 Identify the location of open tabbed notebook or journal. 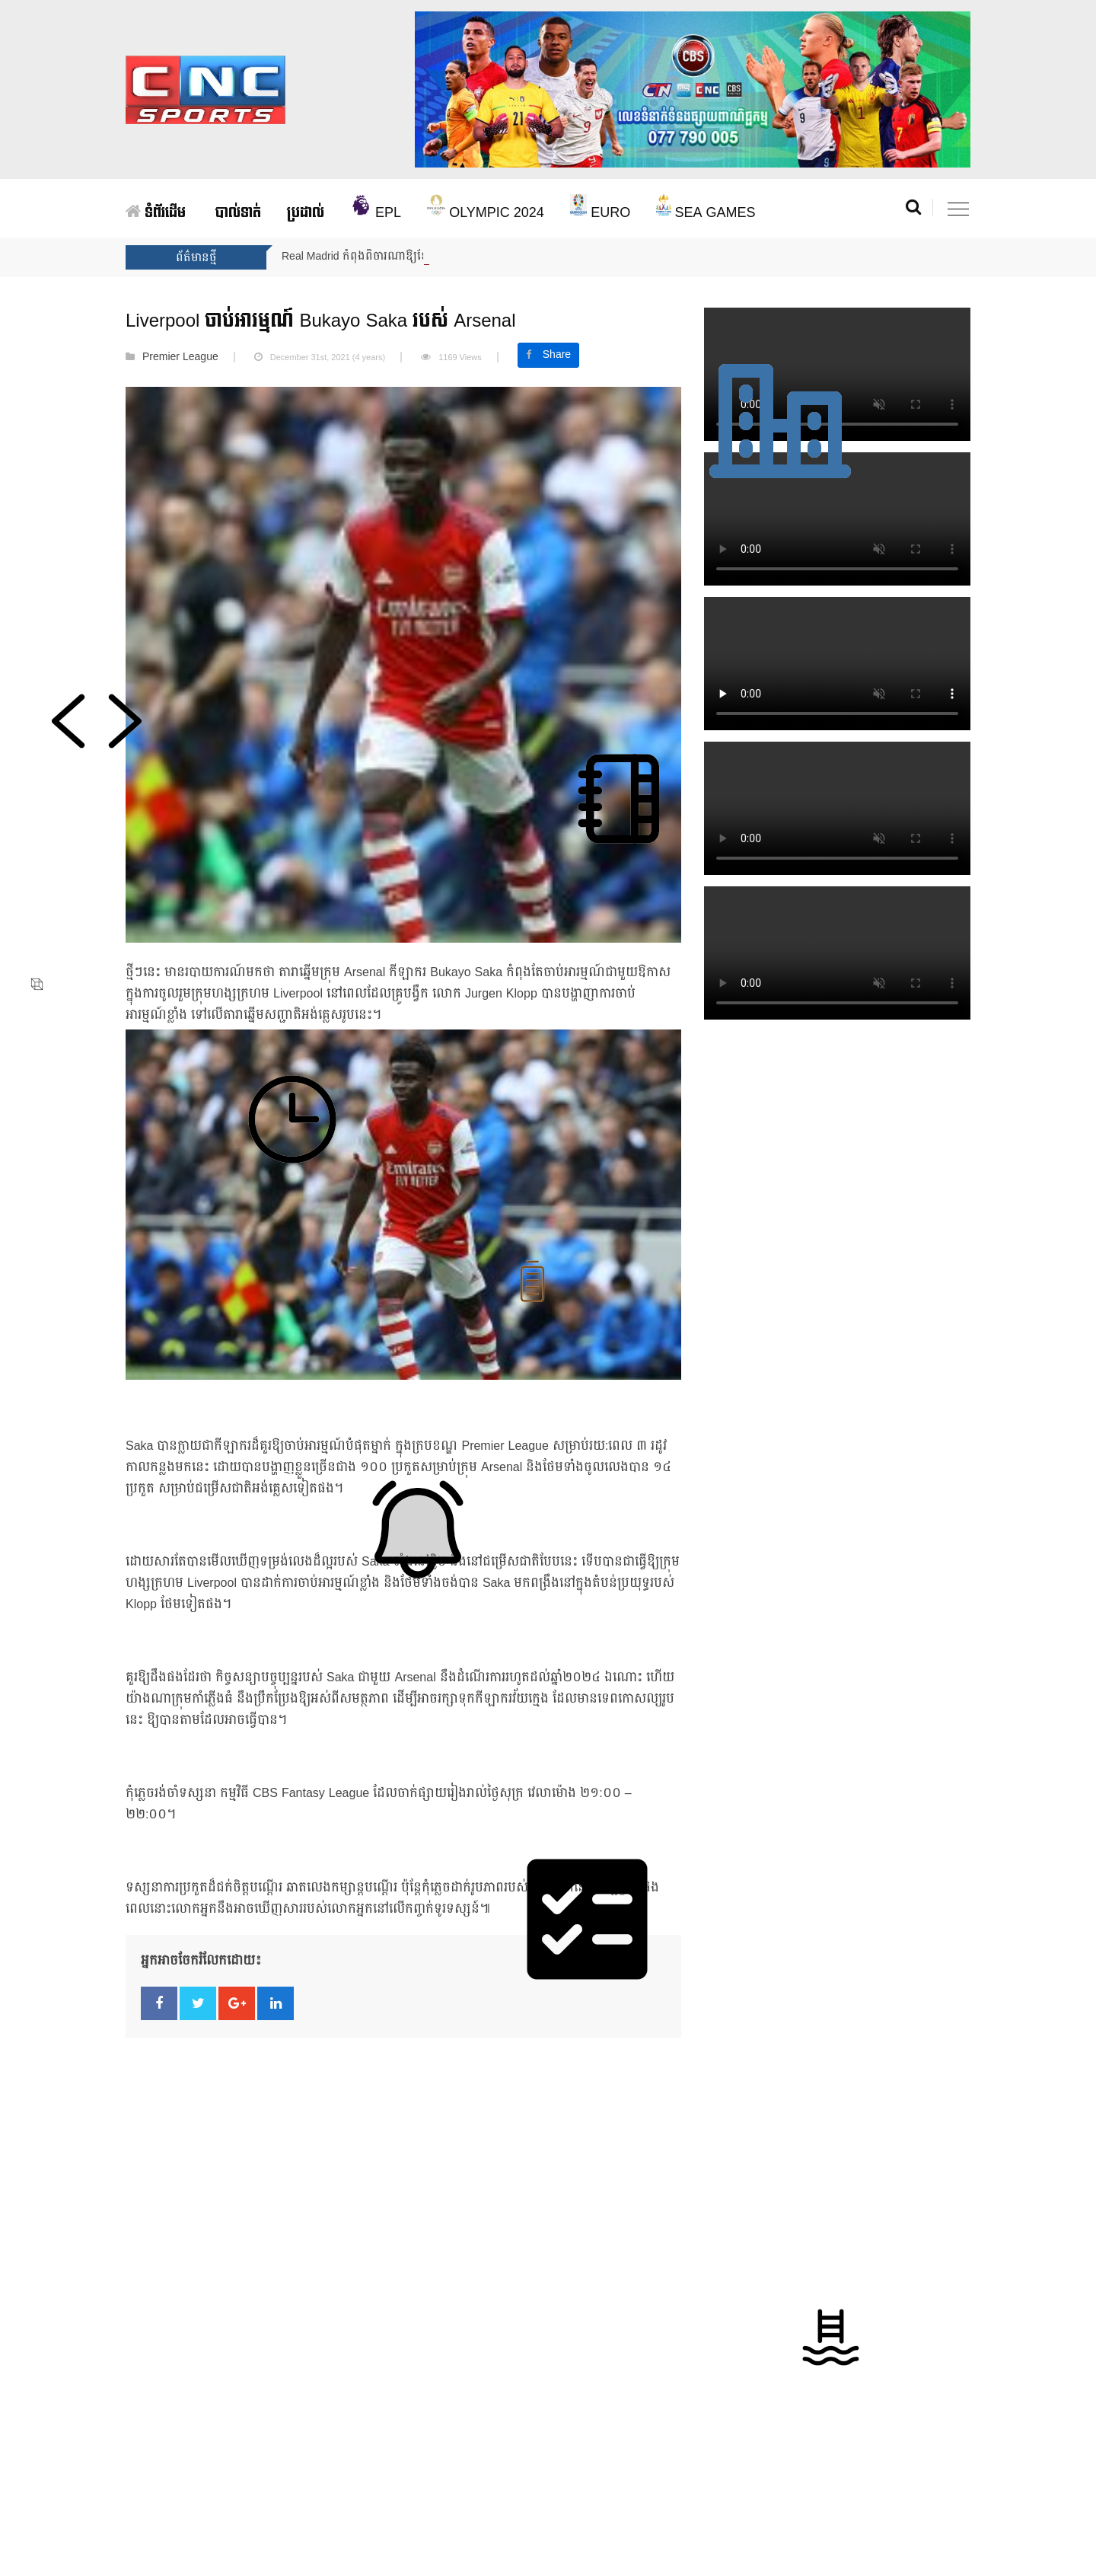
(623, 799).